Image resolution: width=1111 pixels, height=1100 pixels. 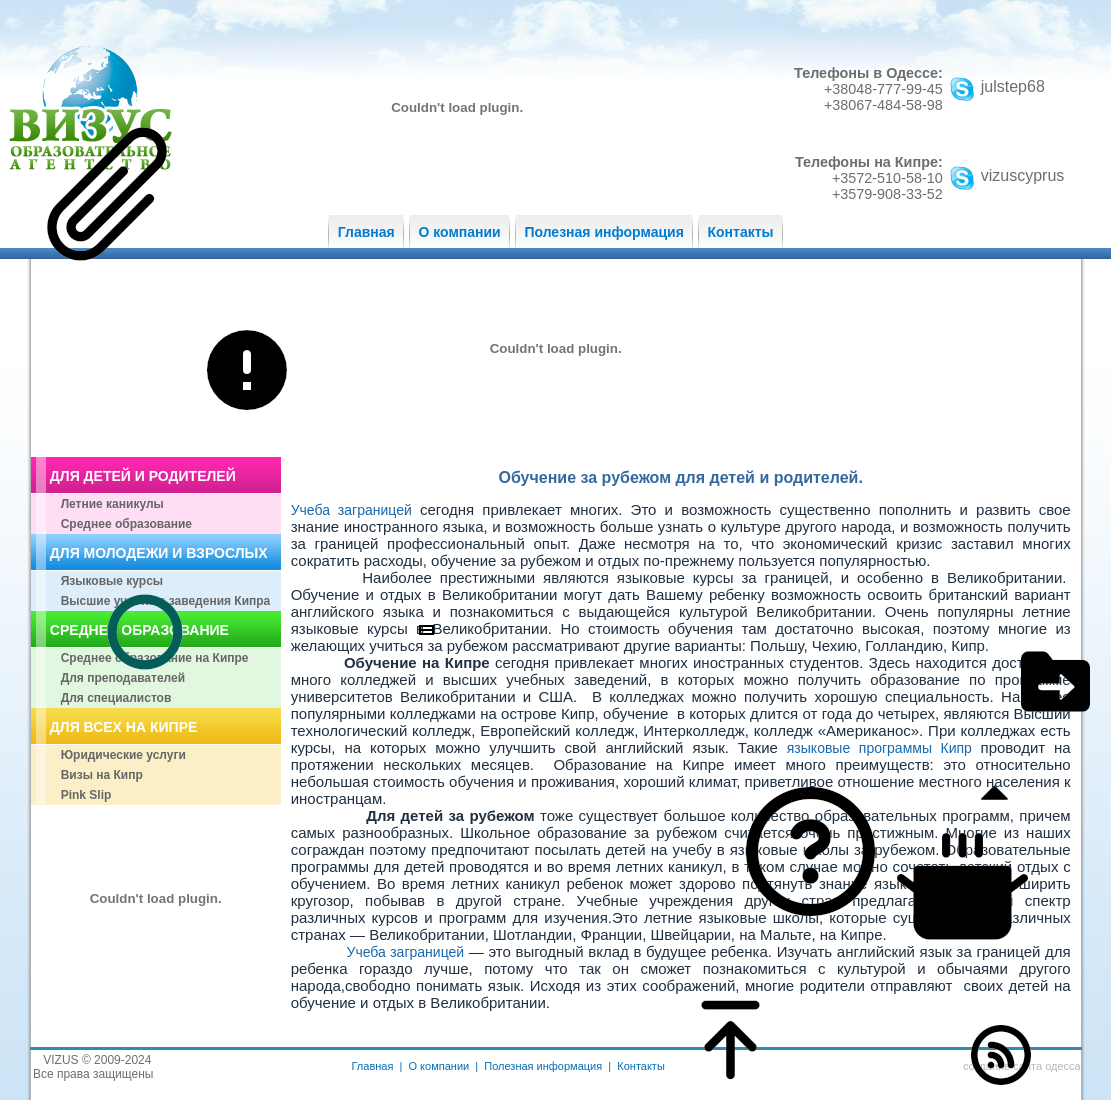 What do you see at coordinates (1055, 681) in the screenshot?
I see `access a linked submodule or external repository` at bounding box center [1055, 681].